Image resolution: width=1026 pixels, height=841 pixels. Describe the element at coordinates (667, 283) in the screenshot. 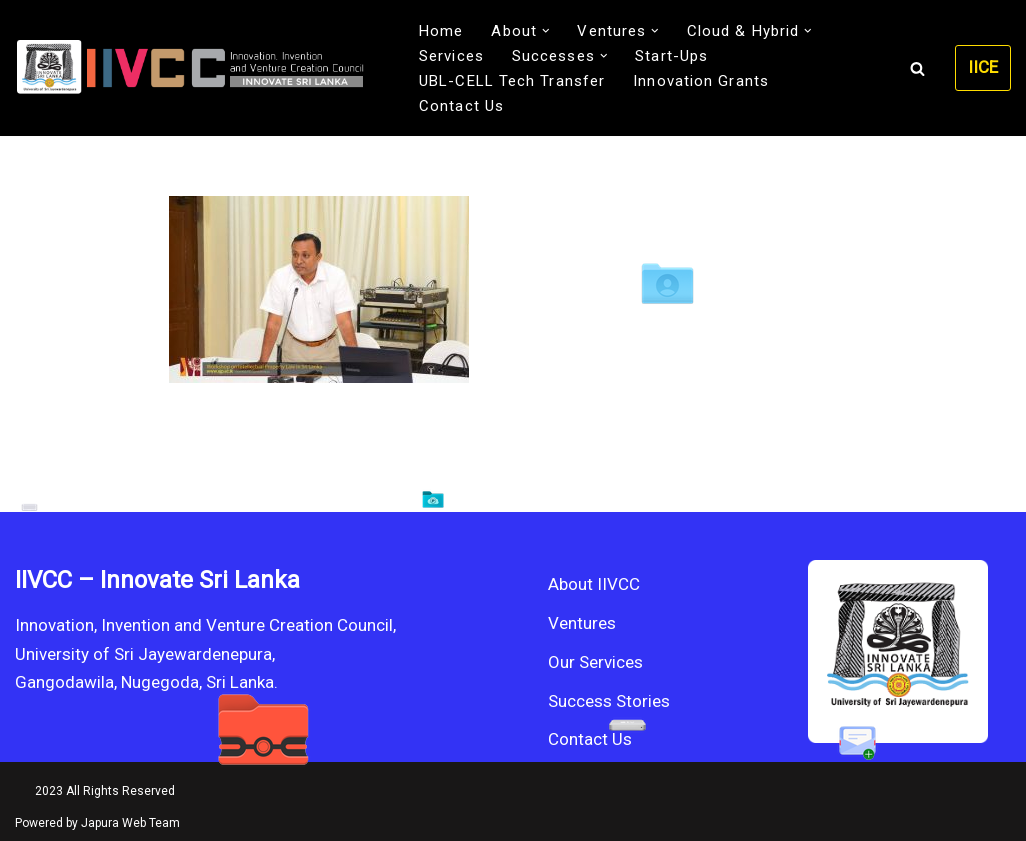

I see `open the users folder` at that location.